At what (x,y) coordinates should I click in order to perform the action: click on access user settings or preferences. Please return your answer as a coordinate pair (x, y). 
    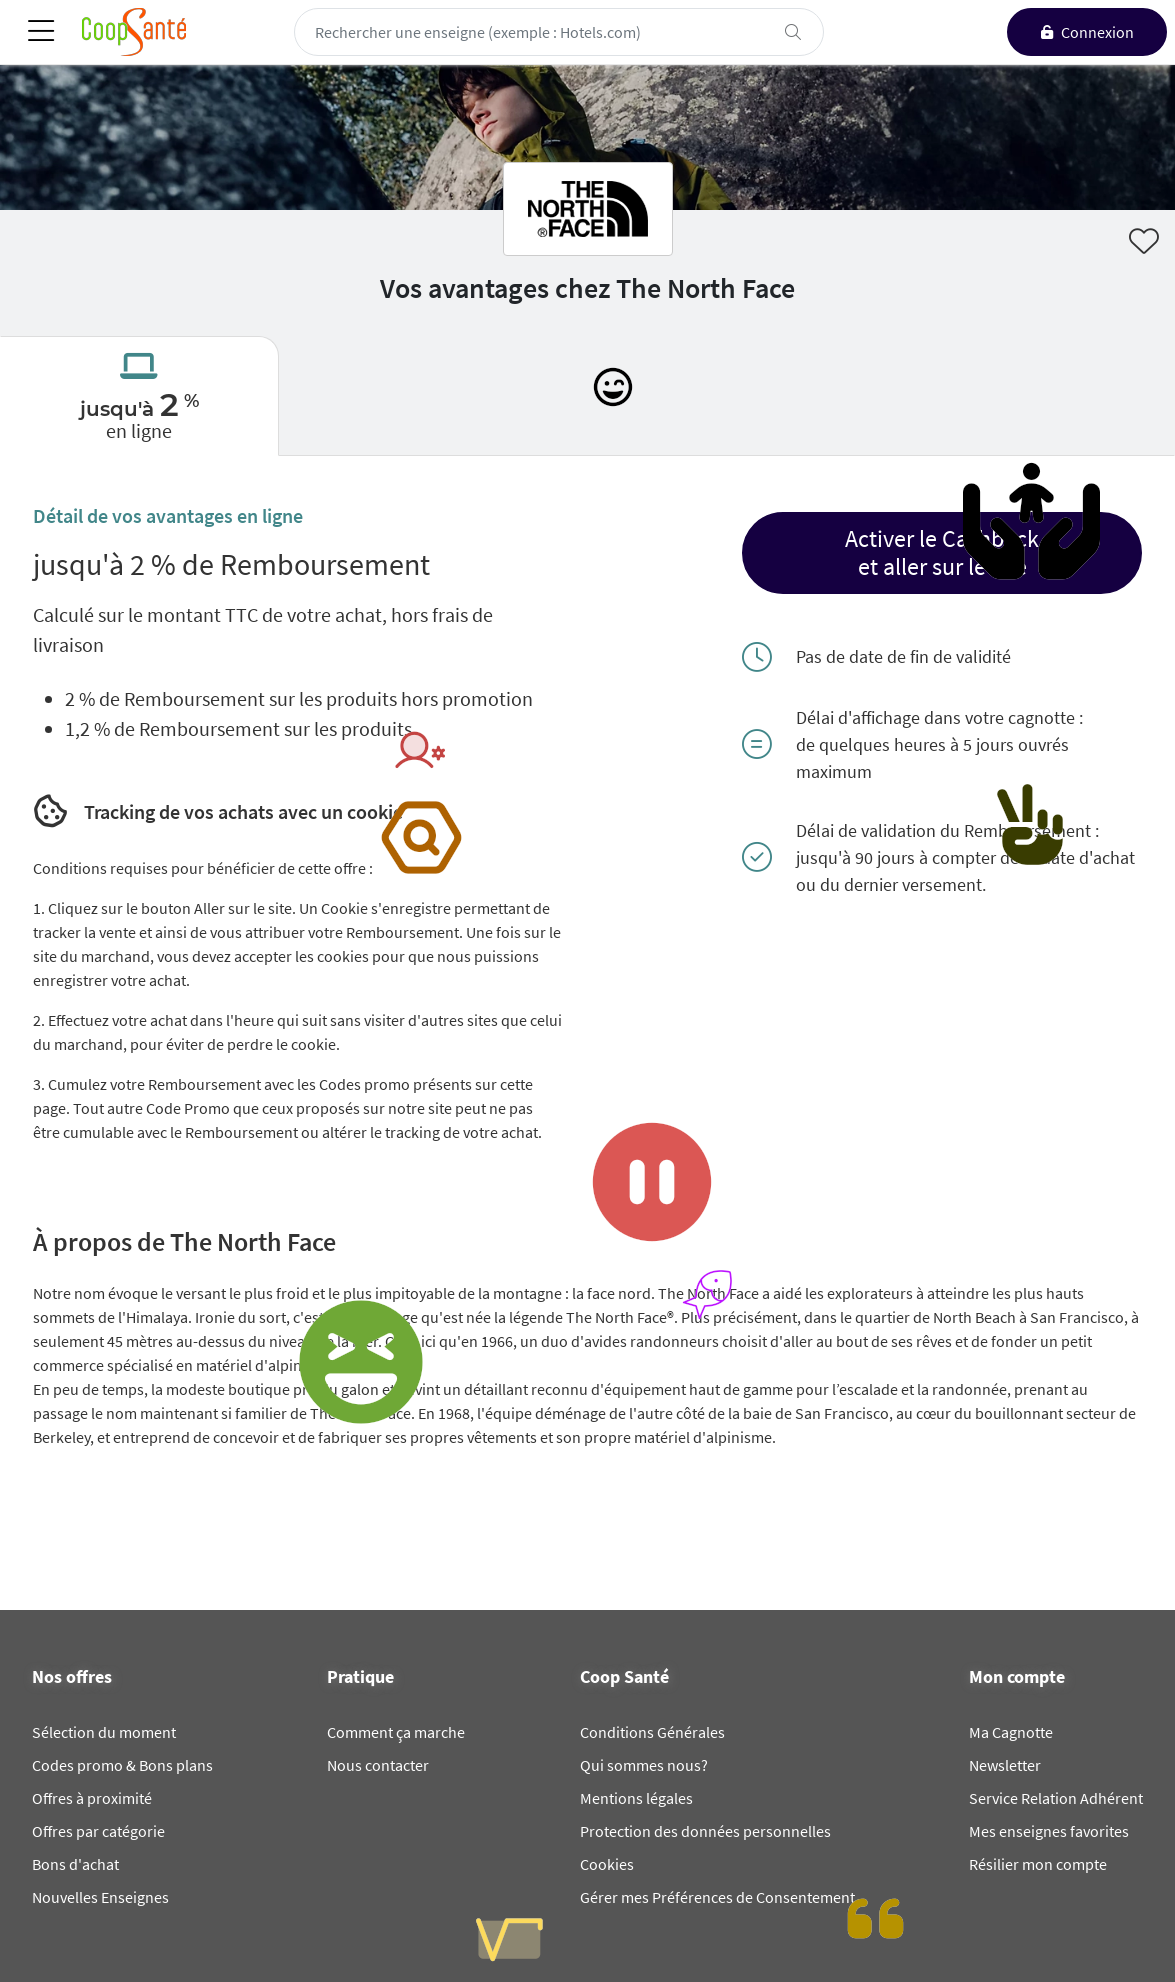
    Looking at the image, I should click on (418, 751).